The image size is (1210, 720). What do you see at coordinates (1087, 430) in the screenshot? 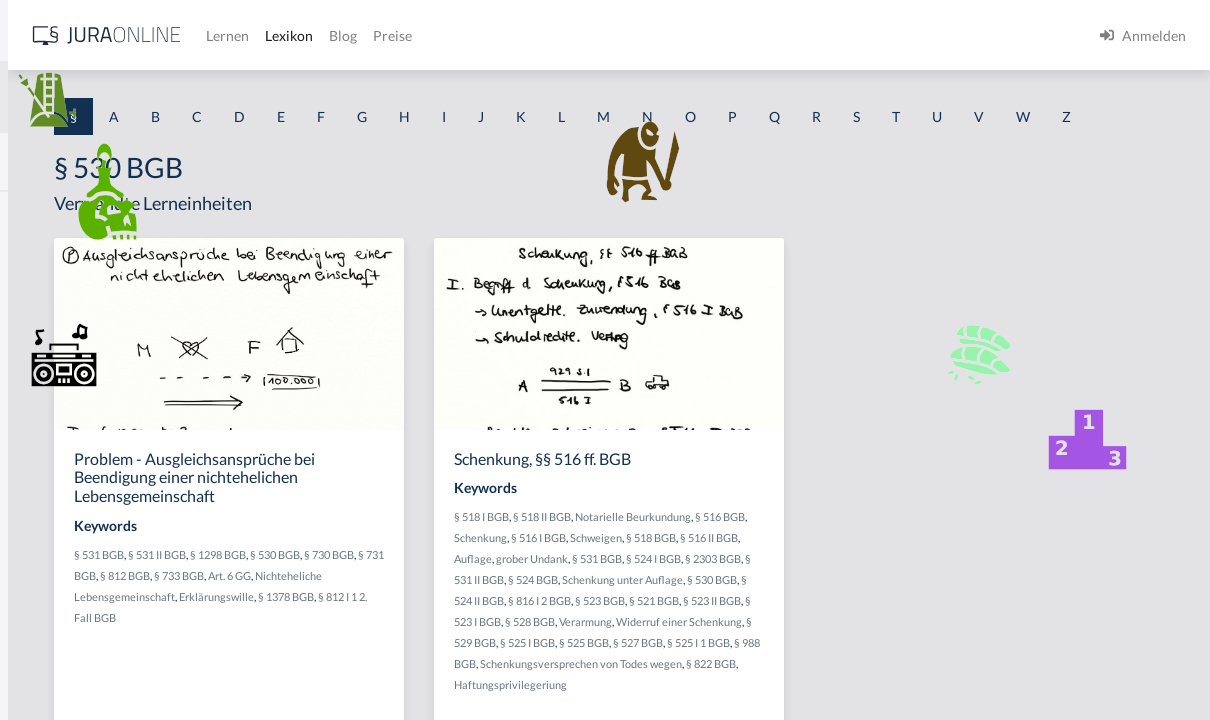
I see `view leaderboard rankings` at bounding box center [1087, 430].